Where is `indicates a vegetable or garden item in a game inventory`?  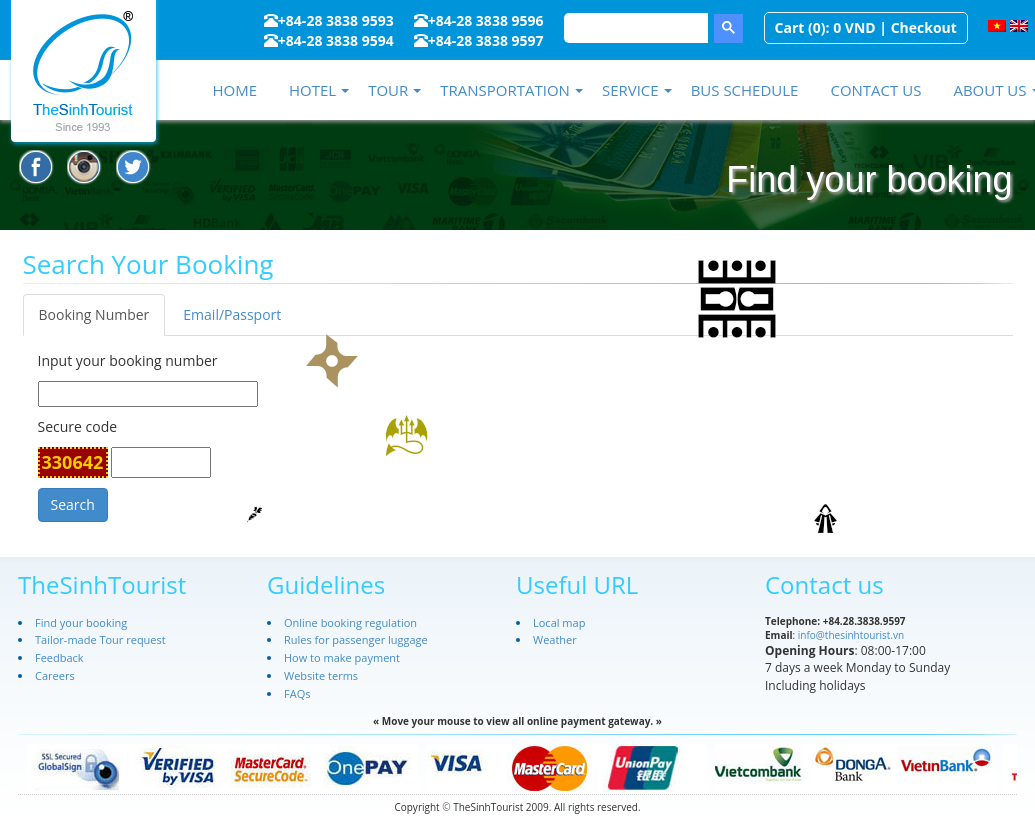 indicates a vegetable or garden item in a game inventory is located at coordinates (254, 514).